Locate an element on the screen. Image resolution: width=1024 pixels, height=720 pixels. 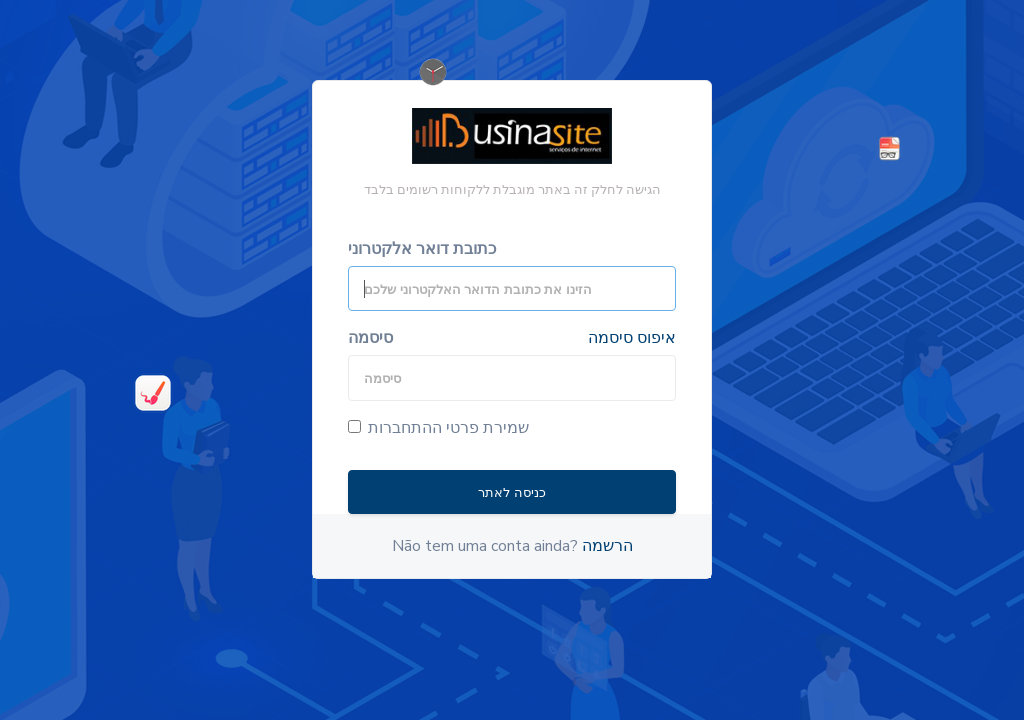
open the clock application is located at coordinates (433, 72).